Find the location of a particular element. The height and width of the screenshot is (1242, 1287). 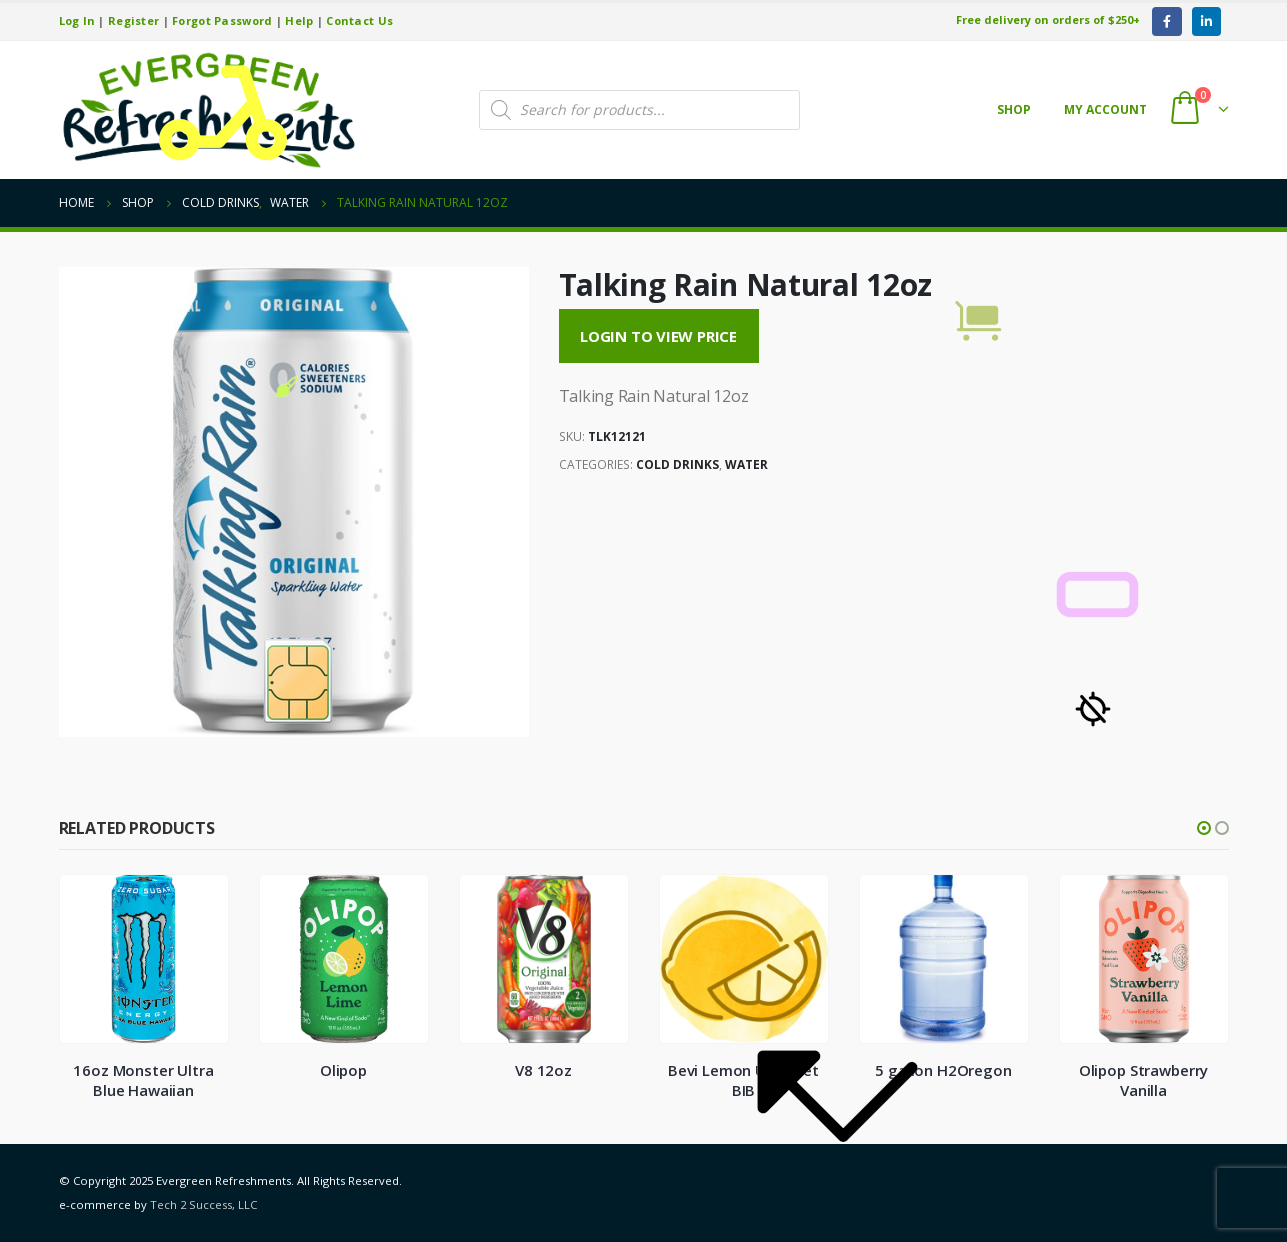

select scooter as transportation mode is located at coordinates (223, 117).